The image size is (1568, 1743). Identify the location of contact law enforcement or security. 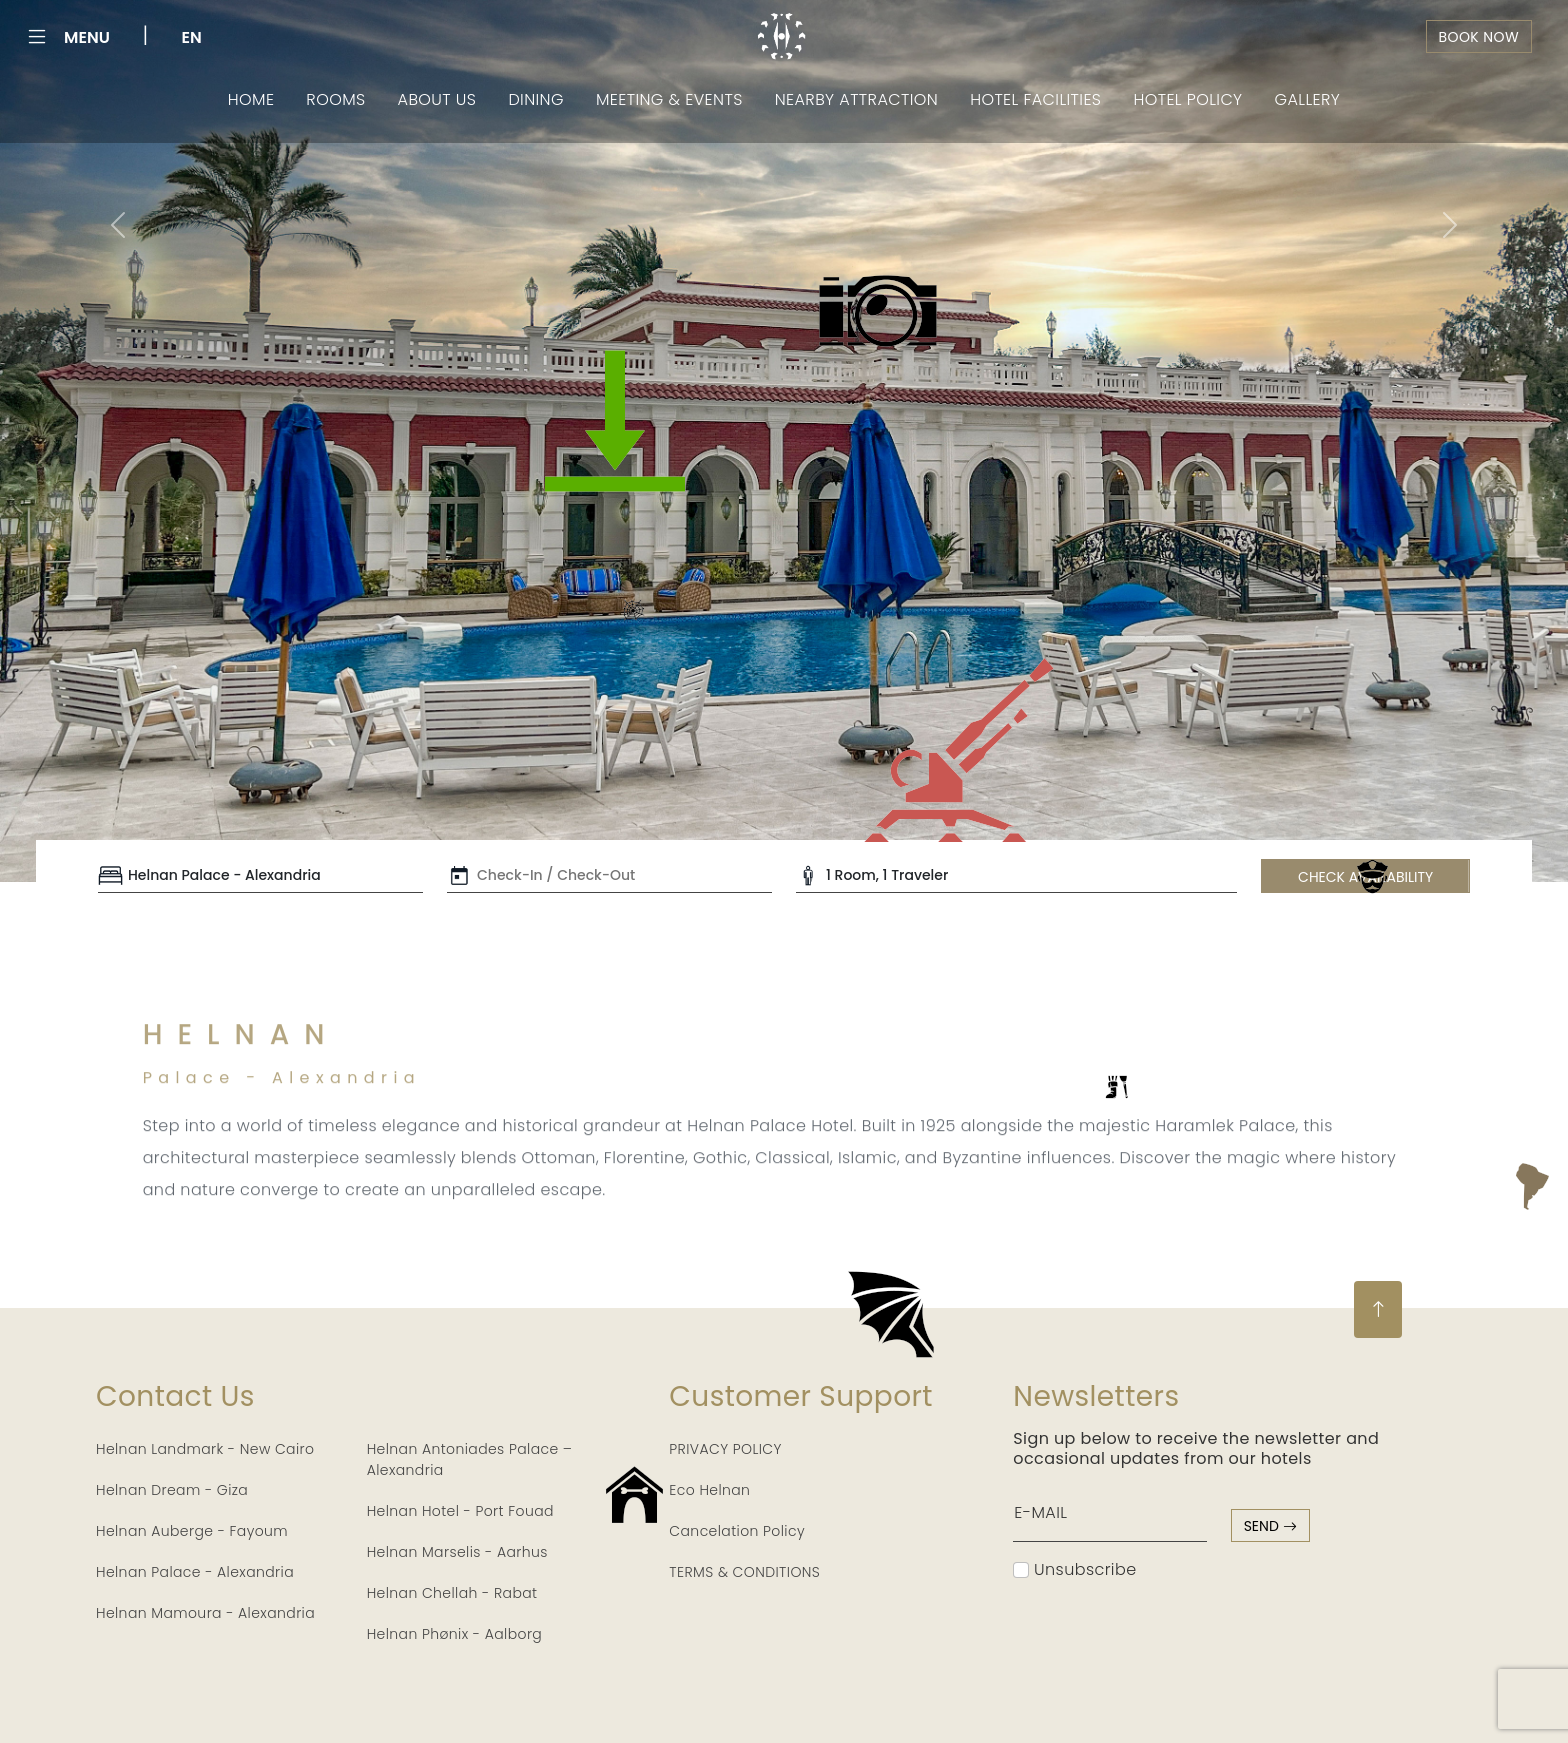
(1372, 876).